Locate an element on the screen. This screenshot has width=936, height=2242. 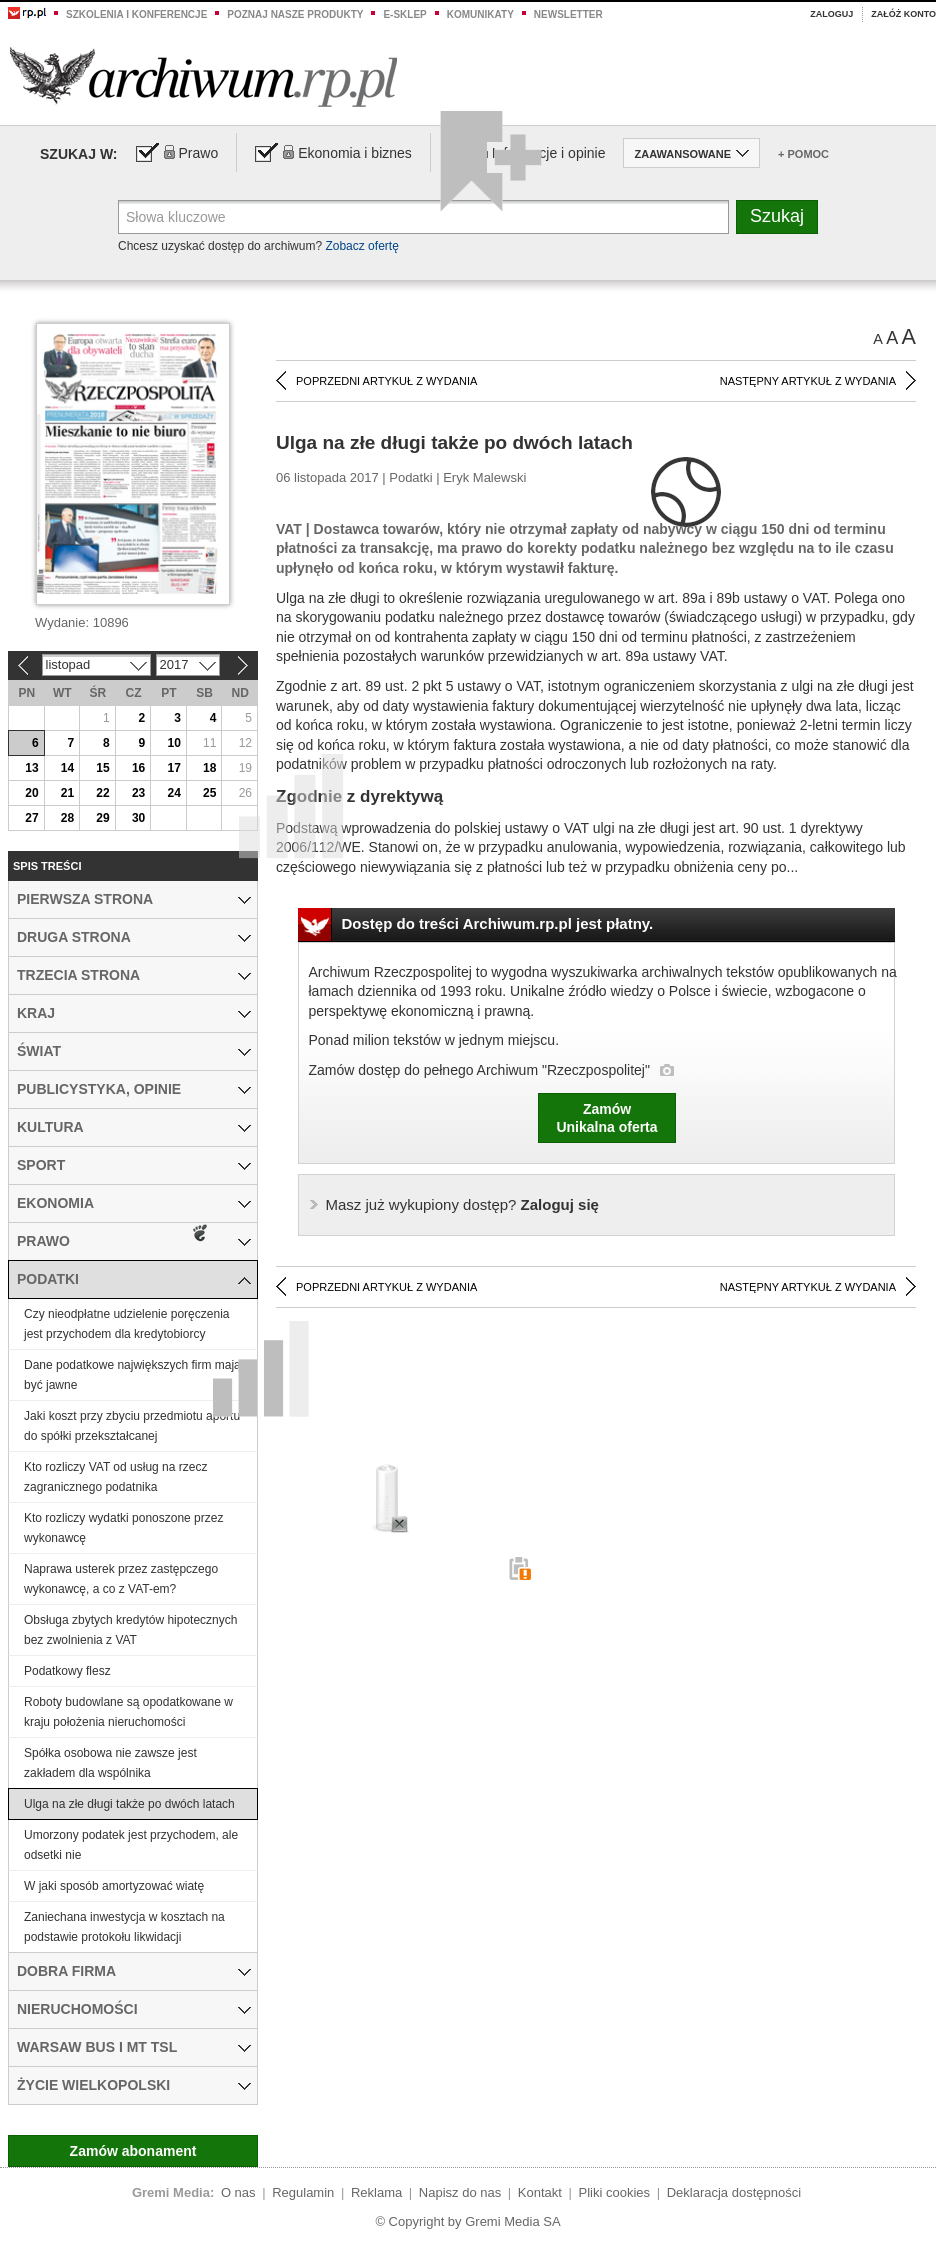
indicates no cellular signal available is located at coordinates (294, 809).